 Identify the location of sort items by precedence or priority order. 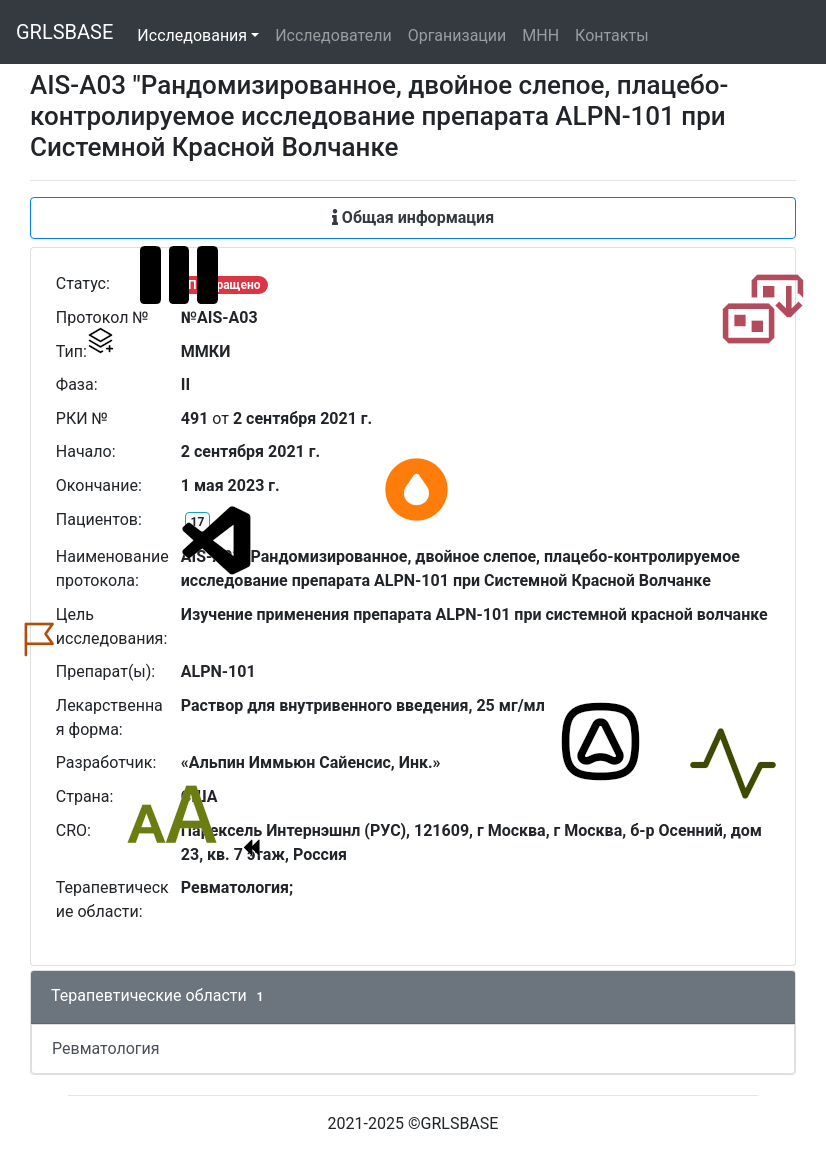
(763, 309).